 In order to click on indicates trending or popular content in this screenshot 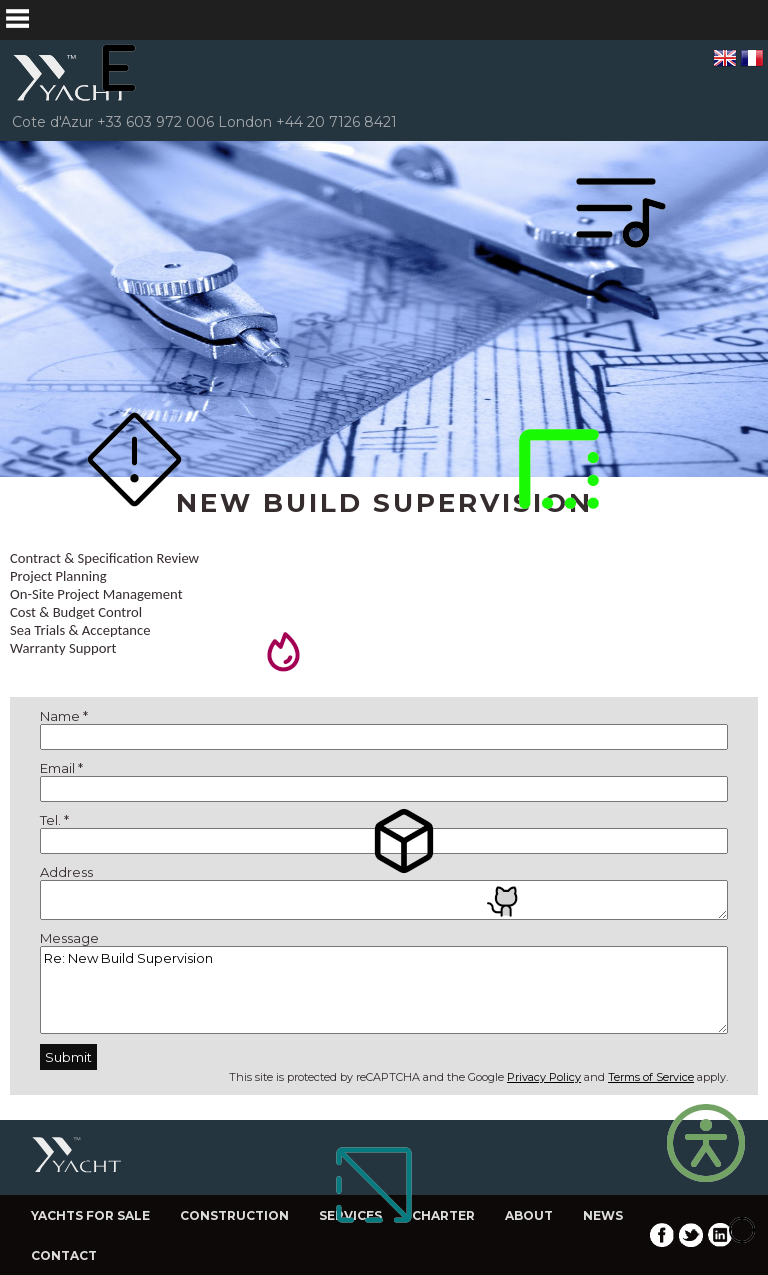, I will do `click(283, 652)`.